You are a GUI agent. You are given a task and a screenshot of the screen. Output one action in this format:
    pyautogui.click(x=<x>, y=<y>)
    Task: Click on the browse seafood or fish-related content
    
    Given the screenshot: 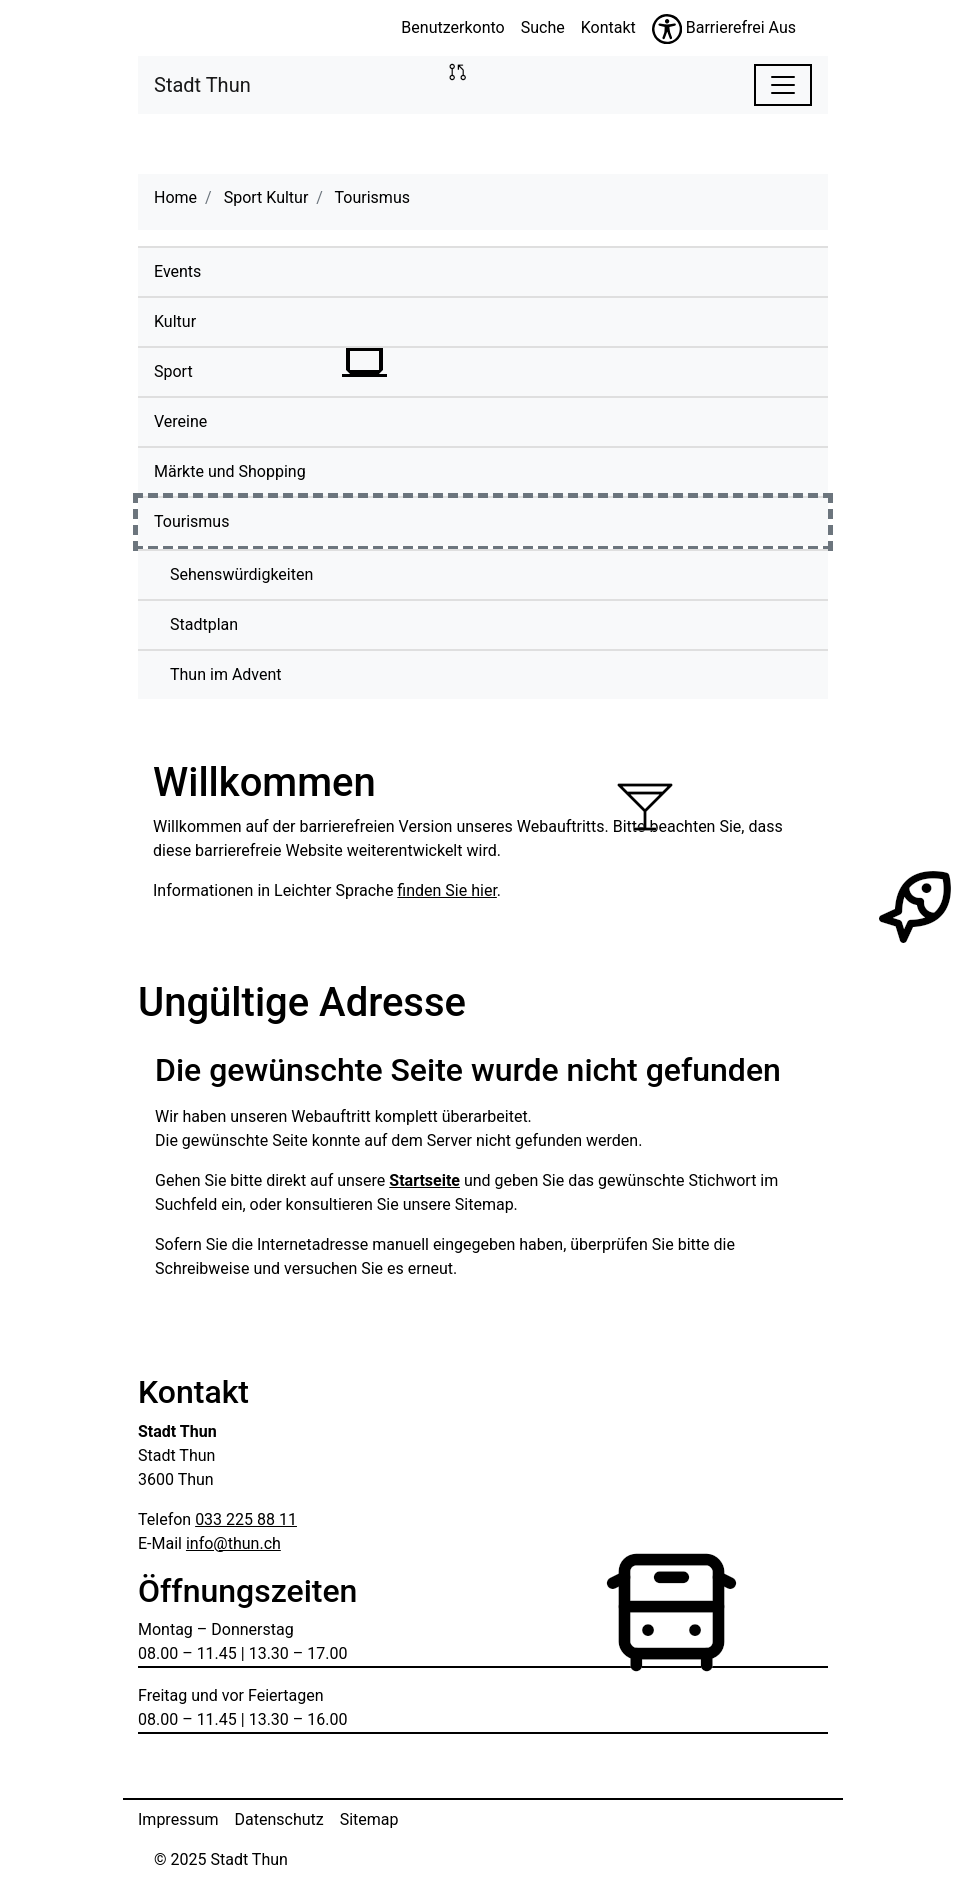 What is the action you would take?
    pyautogui.click(x=918, y=904)
    